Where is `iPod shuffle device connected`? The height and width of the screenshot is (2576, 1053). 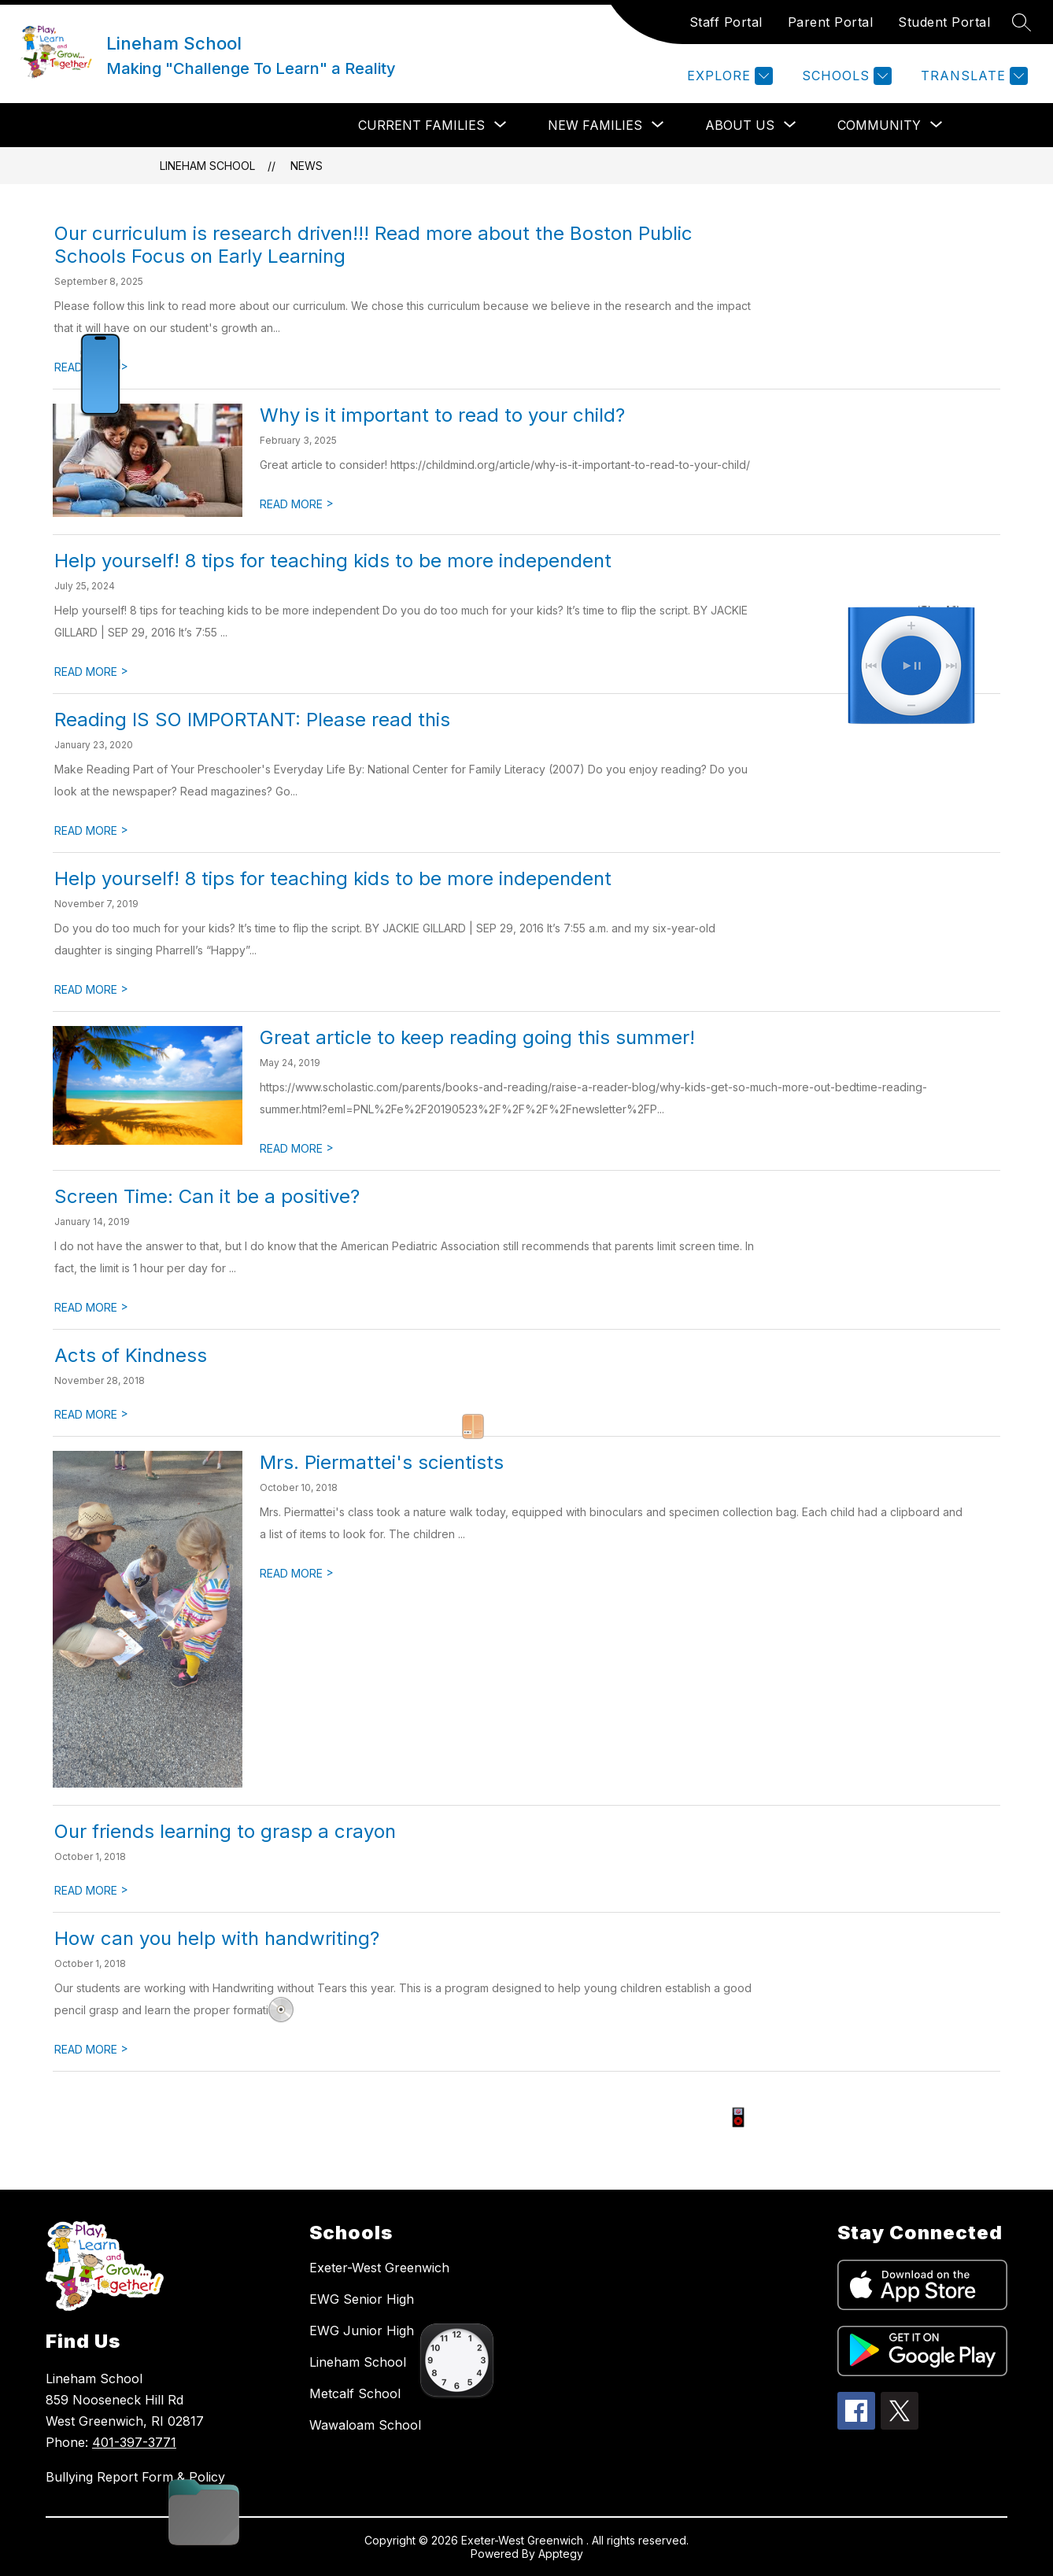 iPod shuffle device connected is located at coordinates (911, 665).